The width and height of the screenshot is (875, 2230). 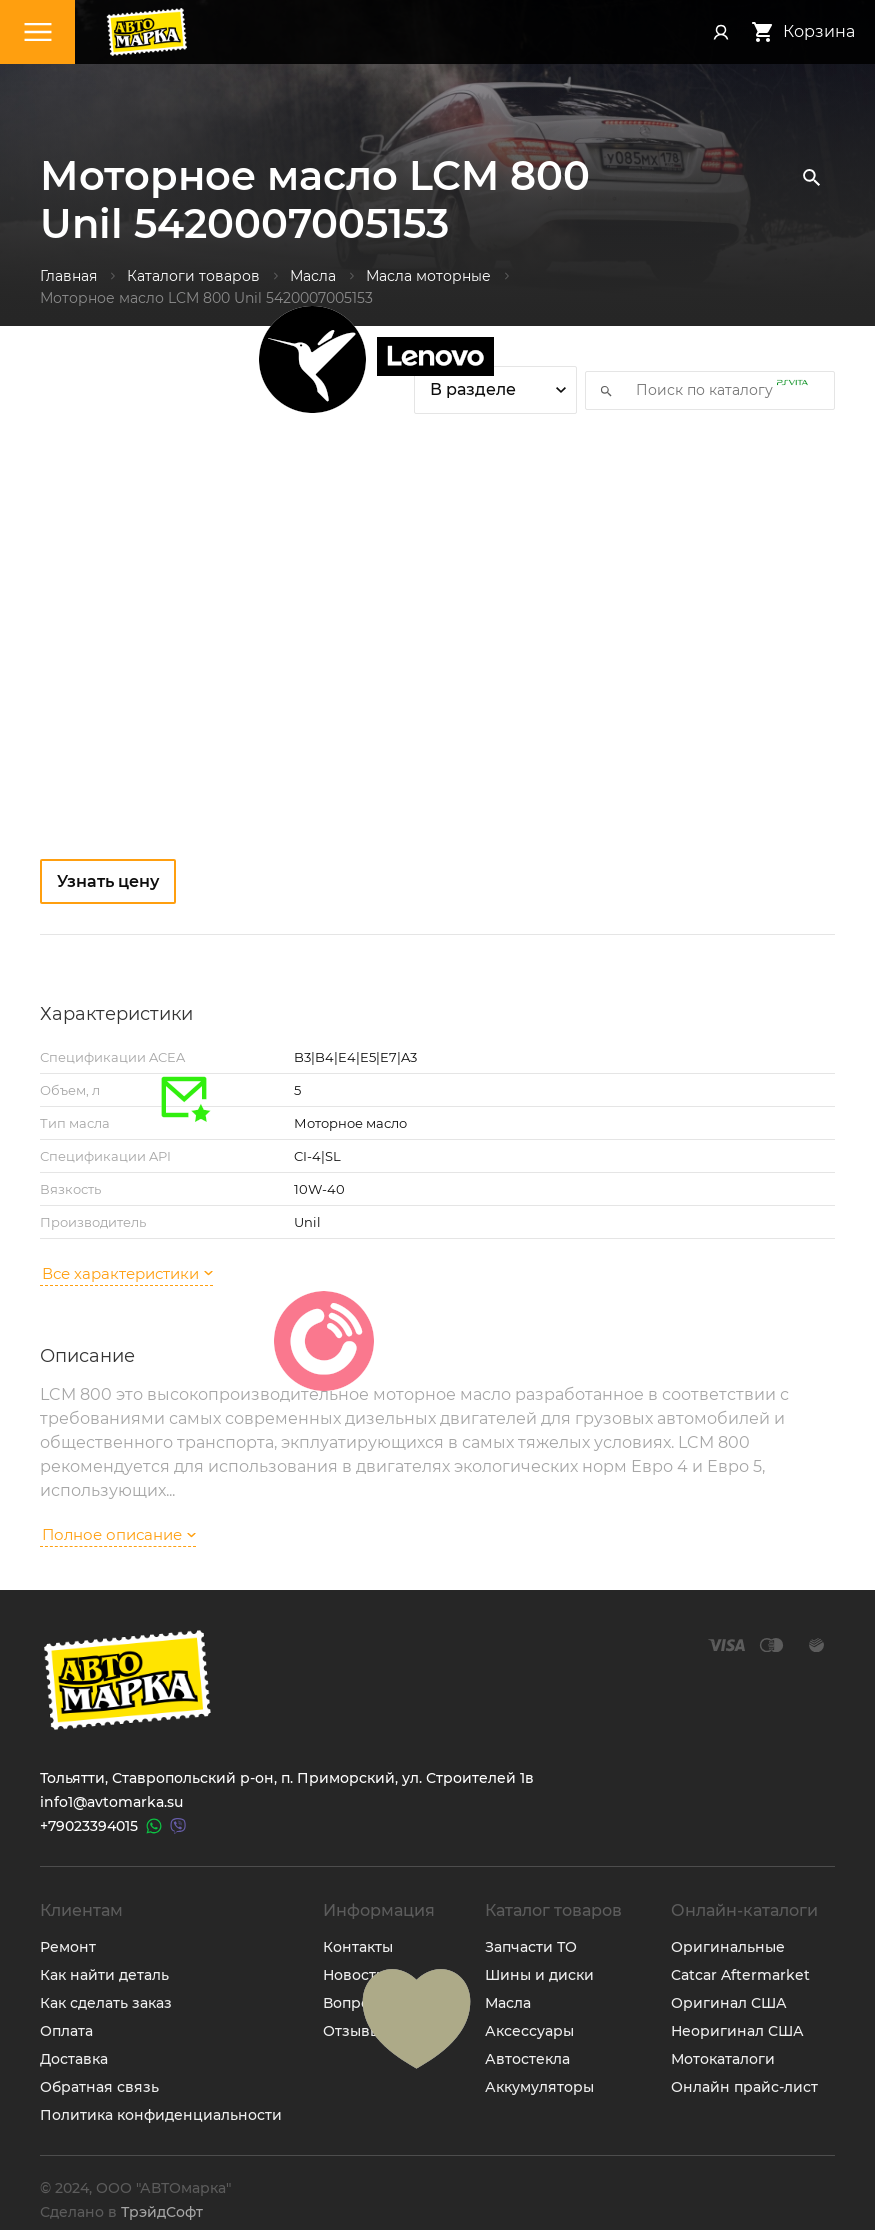 I want to click on open the Player FM podcast app, so click(x=324, y=1341).